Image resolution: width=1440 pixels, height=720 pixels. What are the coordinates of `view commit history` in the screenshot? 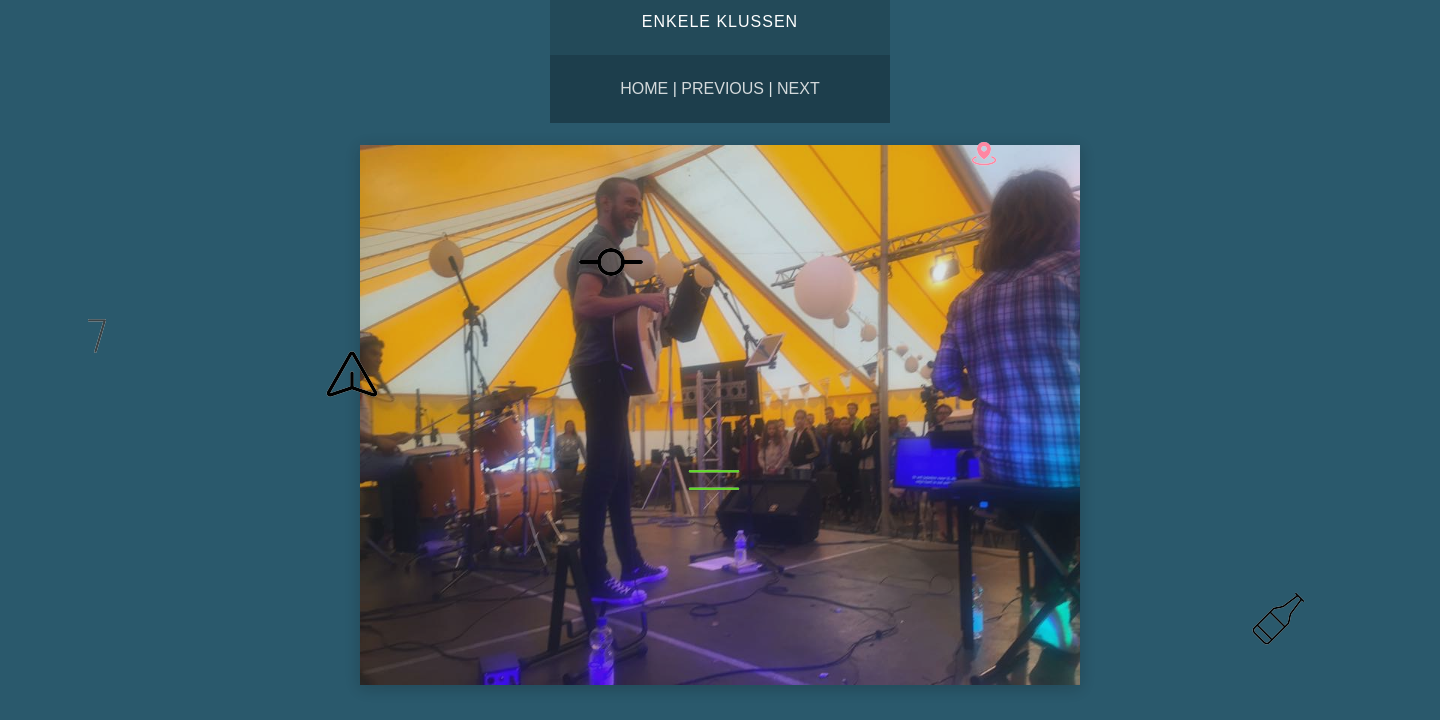 It's located at (611, 262).